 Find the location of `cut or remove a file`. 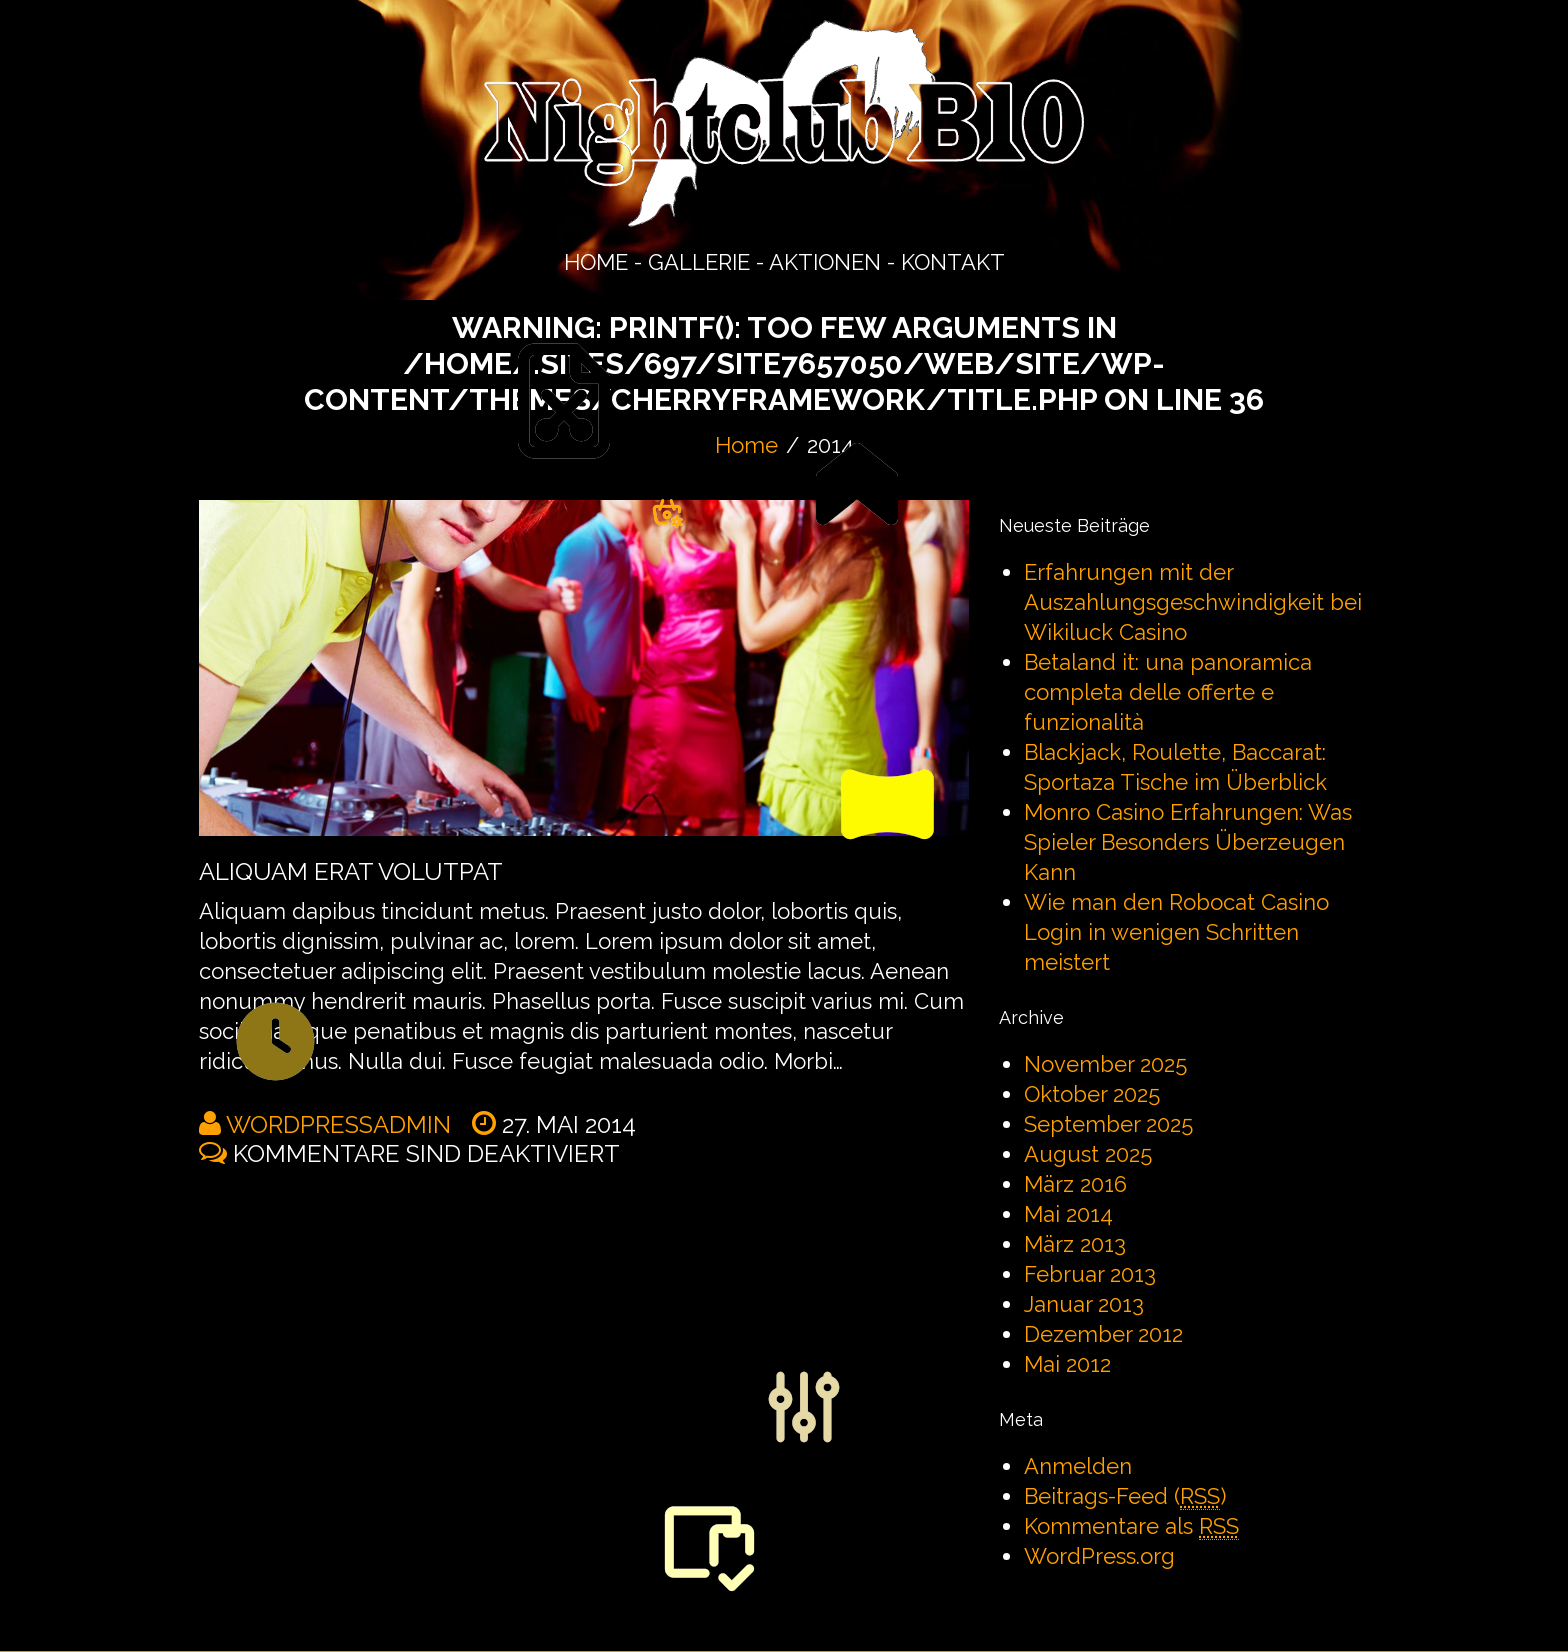

cut or remove a file is located at coordinates (564, 401).